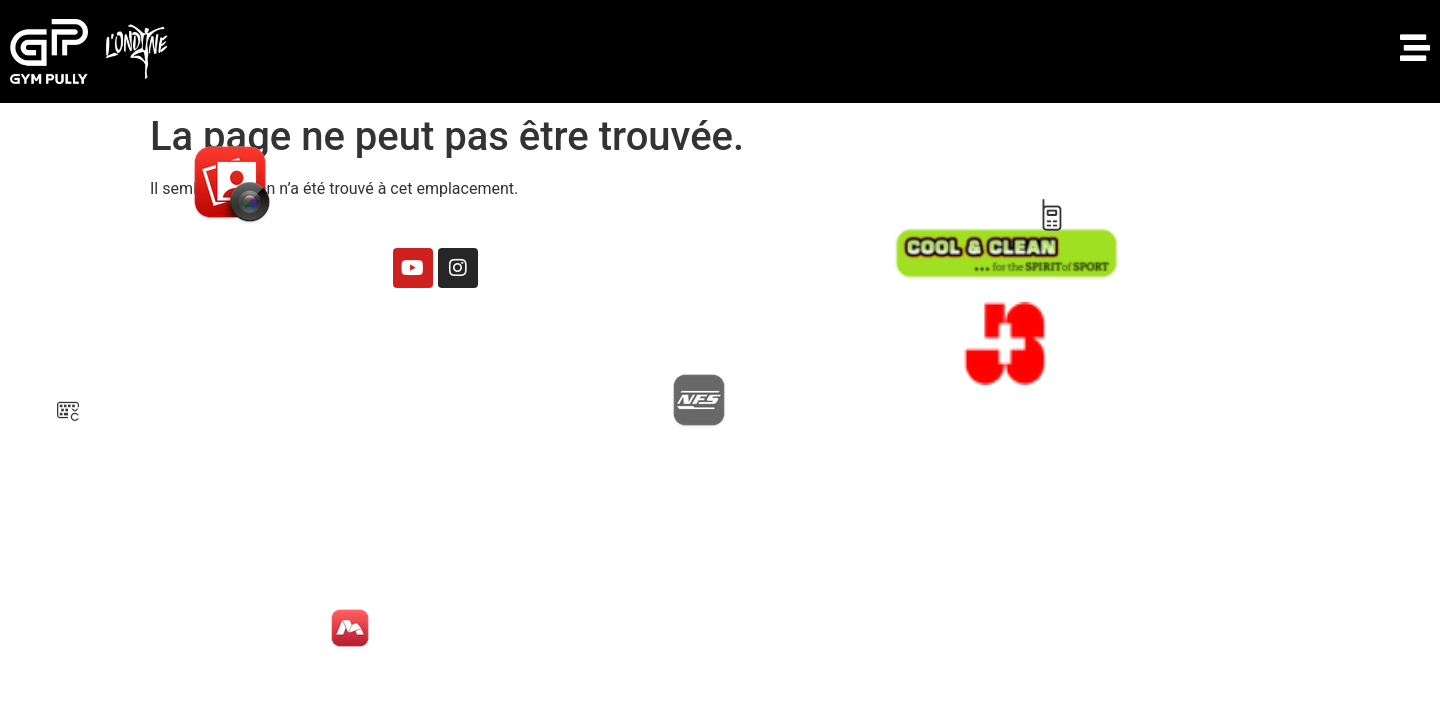 This screenshot has height=720, width=1440. Describe the element at coordinates (1053, 216) in the screenshot. I see `call using a landline or desk phone` at that location.